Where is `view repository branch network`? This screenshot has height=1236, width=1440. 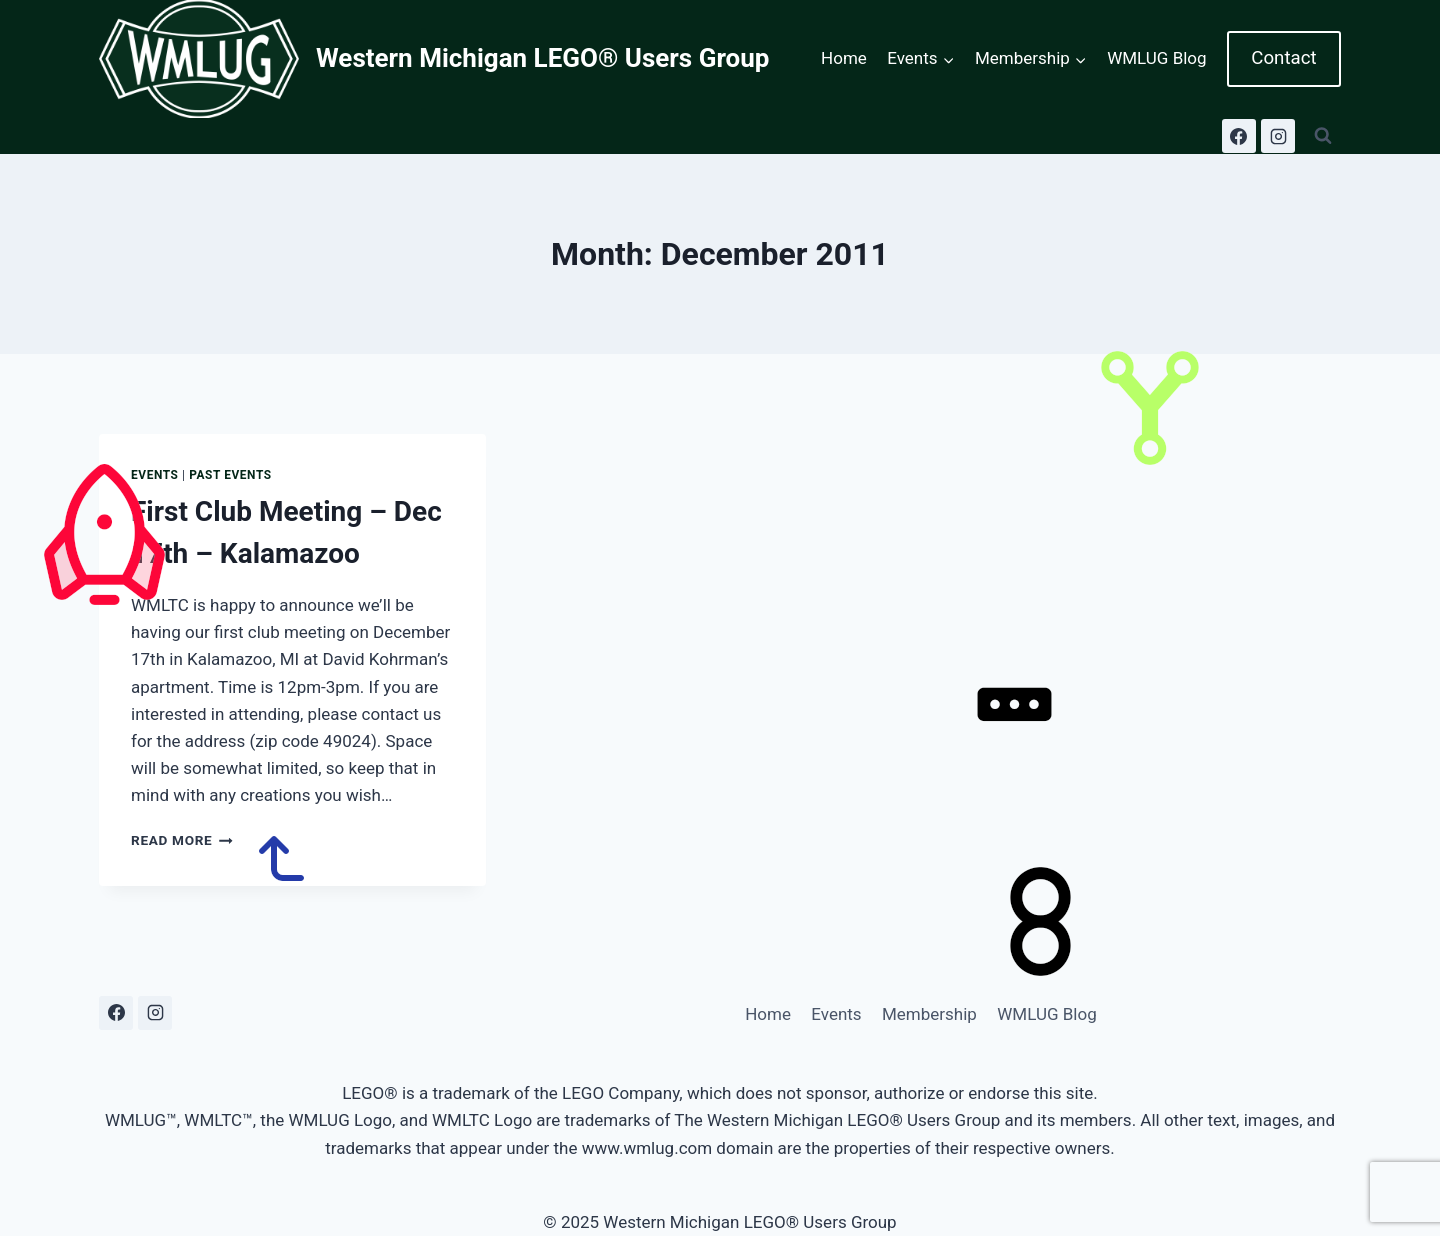
view repository branch network is located at coordinates (1150, 408).